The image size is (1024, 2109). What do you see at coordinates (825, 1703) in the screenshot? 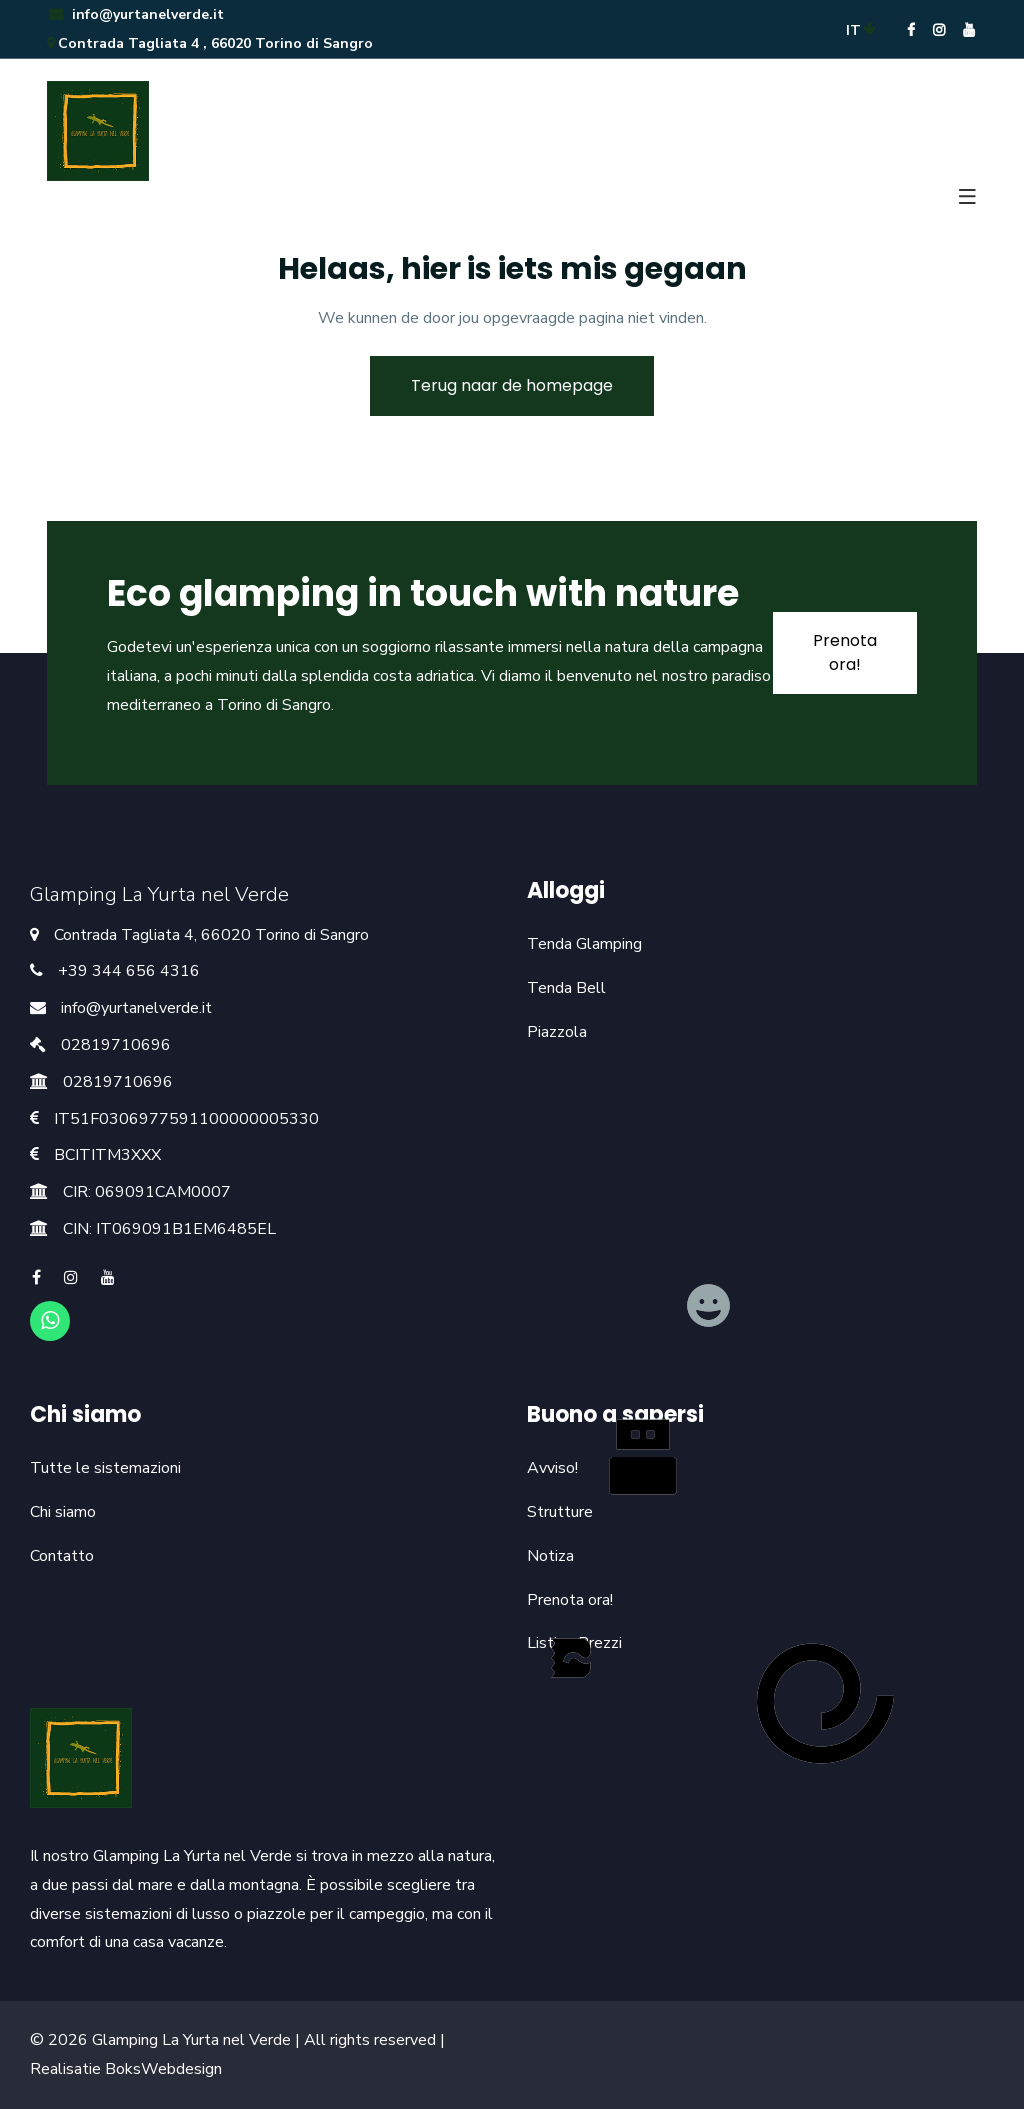
I see `every.org logo` at bounding box center [825, 1703].